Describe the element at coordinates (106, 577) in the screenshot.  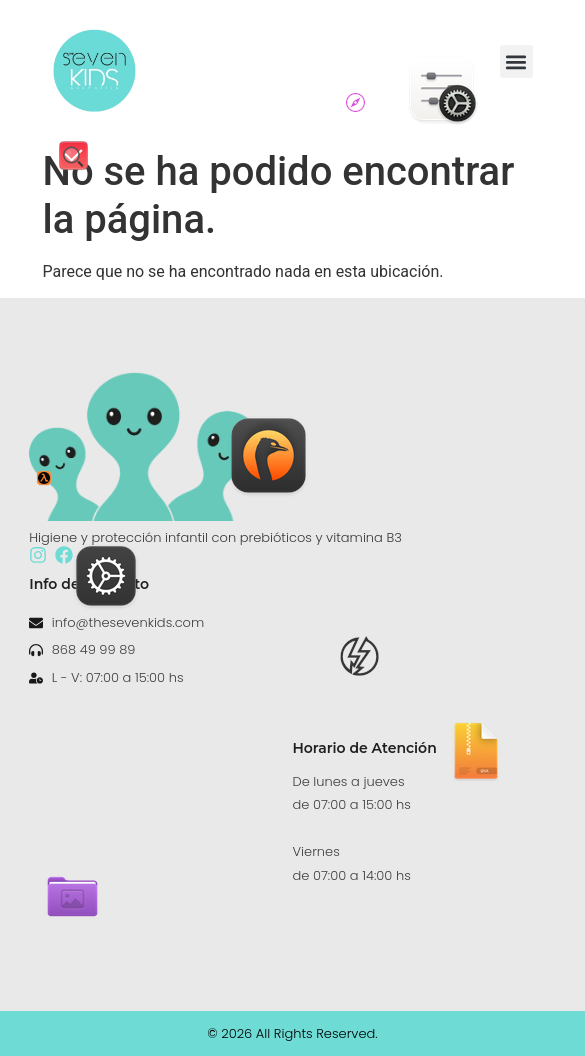
I see `default placeholder icon for applications without a custom icon` at that location.